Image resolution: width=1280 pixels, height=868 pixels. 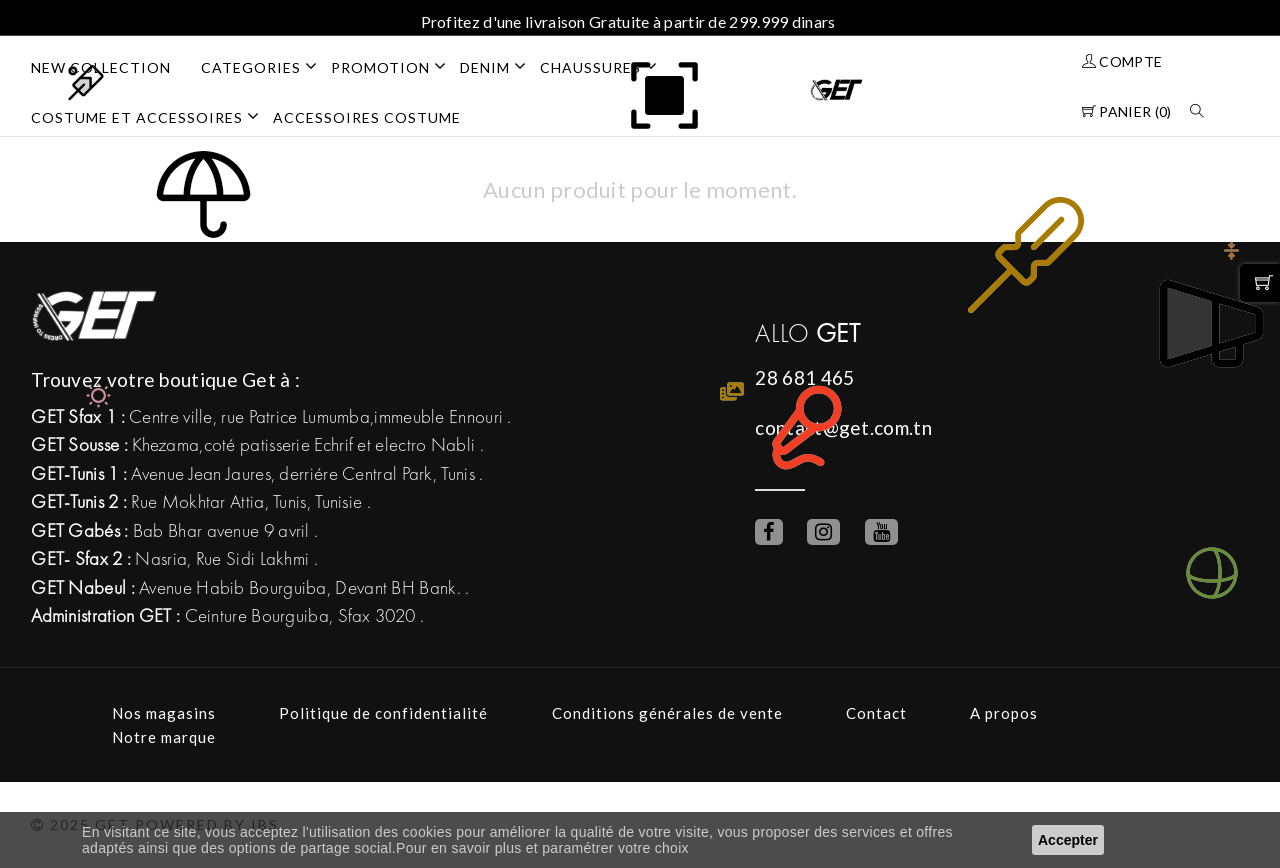 What do you see at coordinates (1212, 573) in the screenshot?
I see `access global or international settings` at bounding box center [1212, 573].